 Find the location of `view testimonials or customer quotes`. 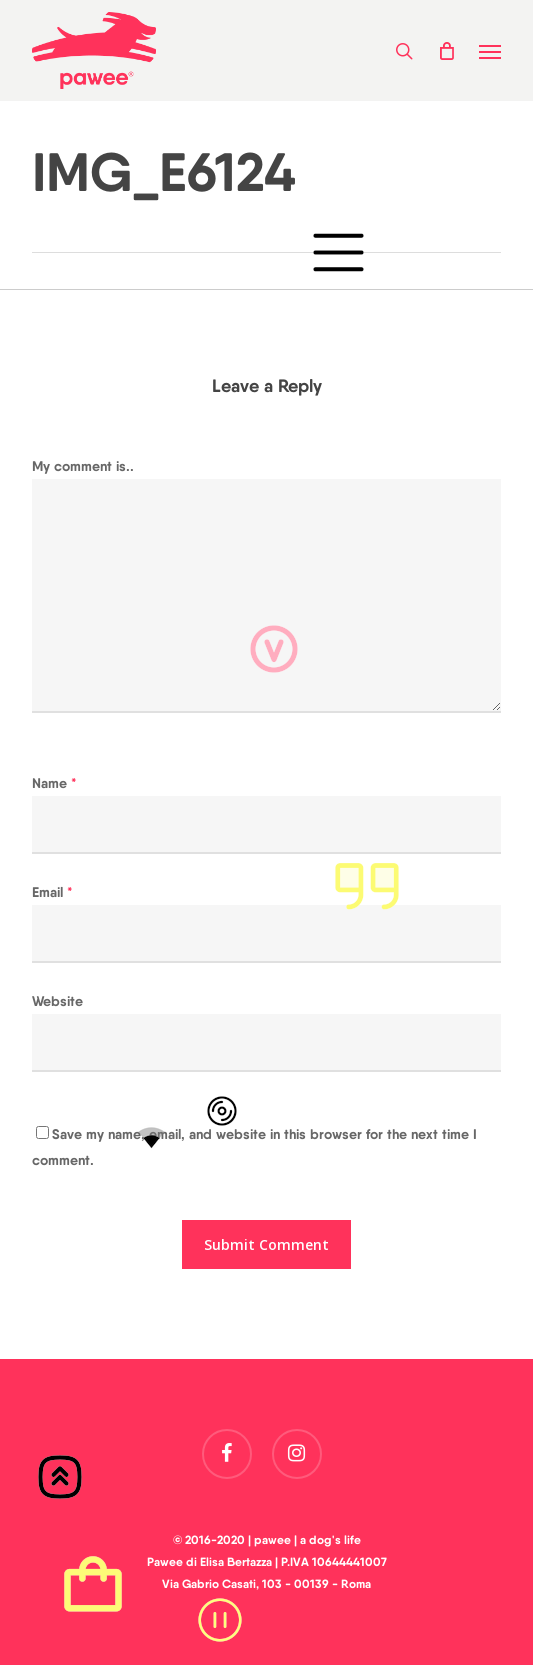

view testimonials or customer quotes is located at coordinates (367, 885).